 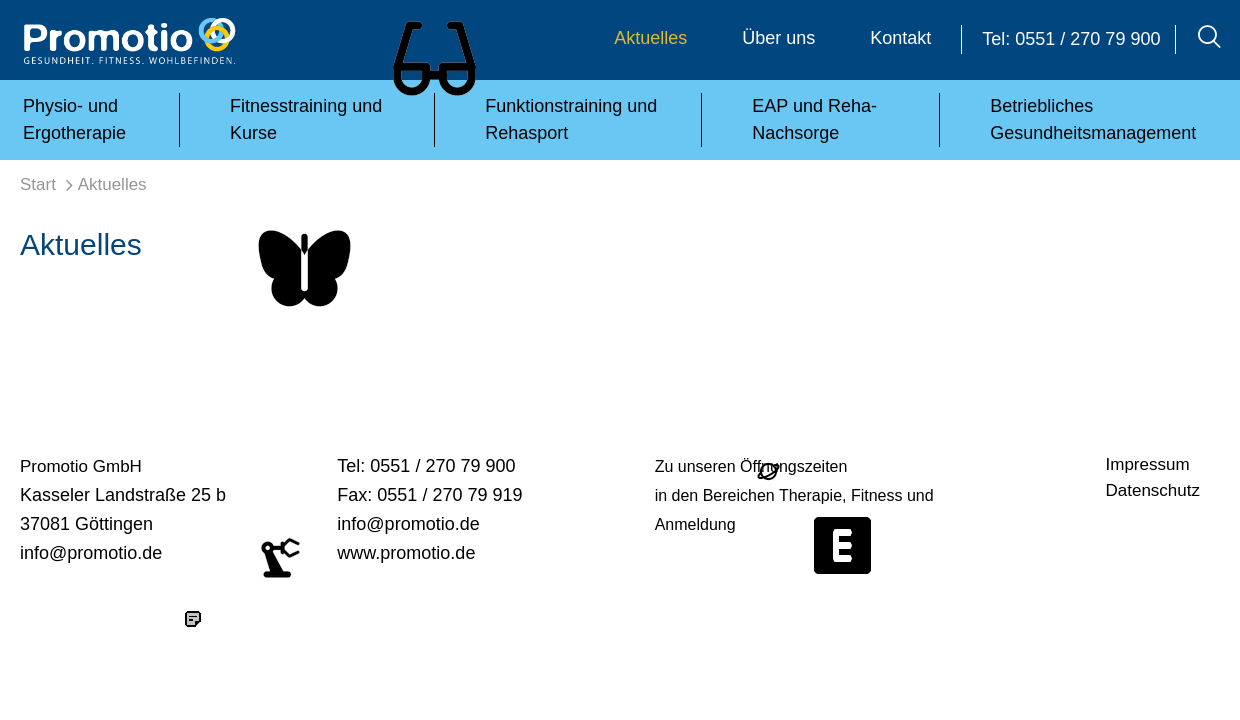 I want to click on access reading mode or reader view, so click(x=434, y=58).